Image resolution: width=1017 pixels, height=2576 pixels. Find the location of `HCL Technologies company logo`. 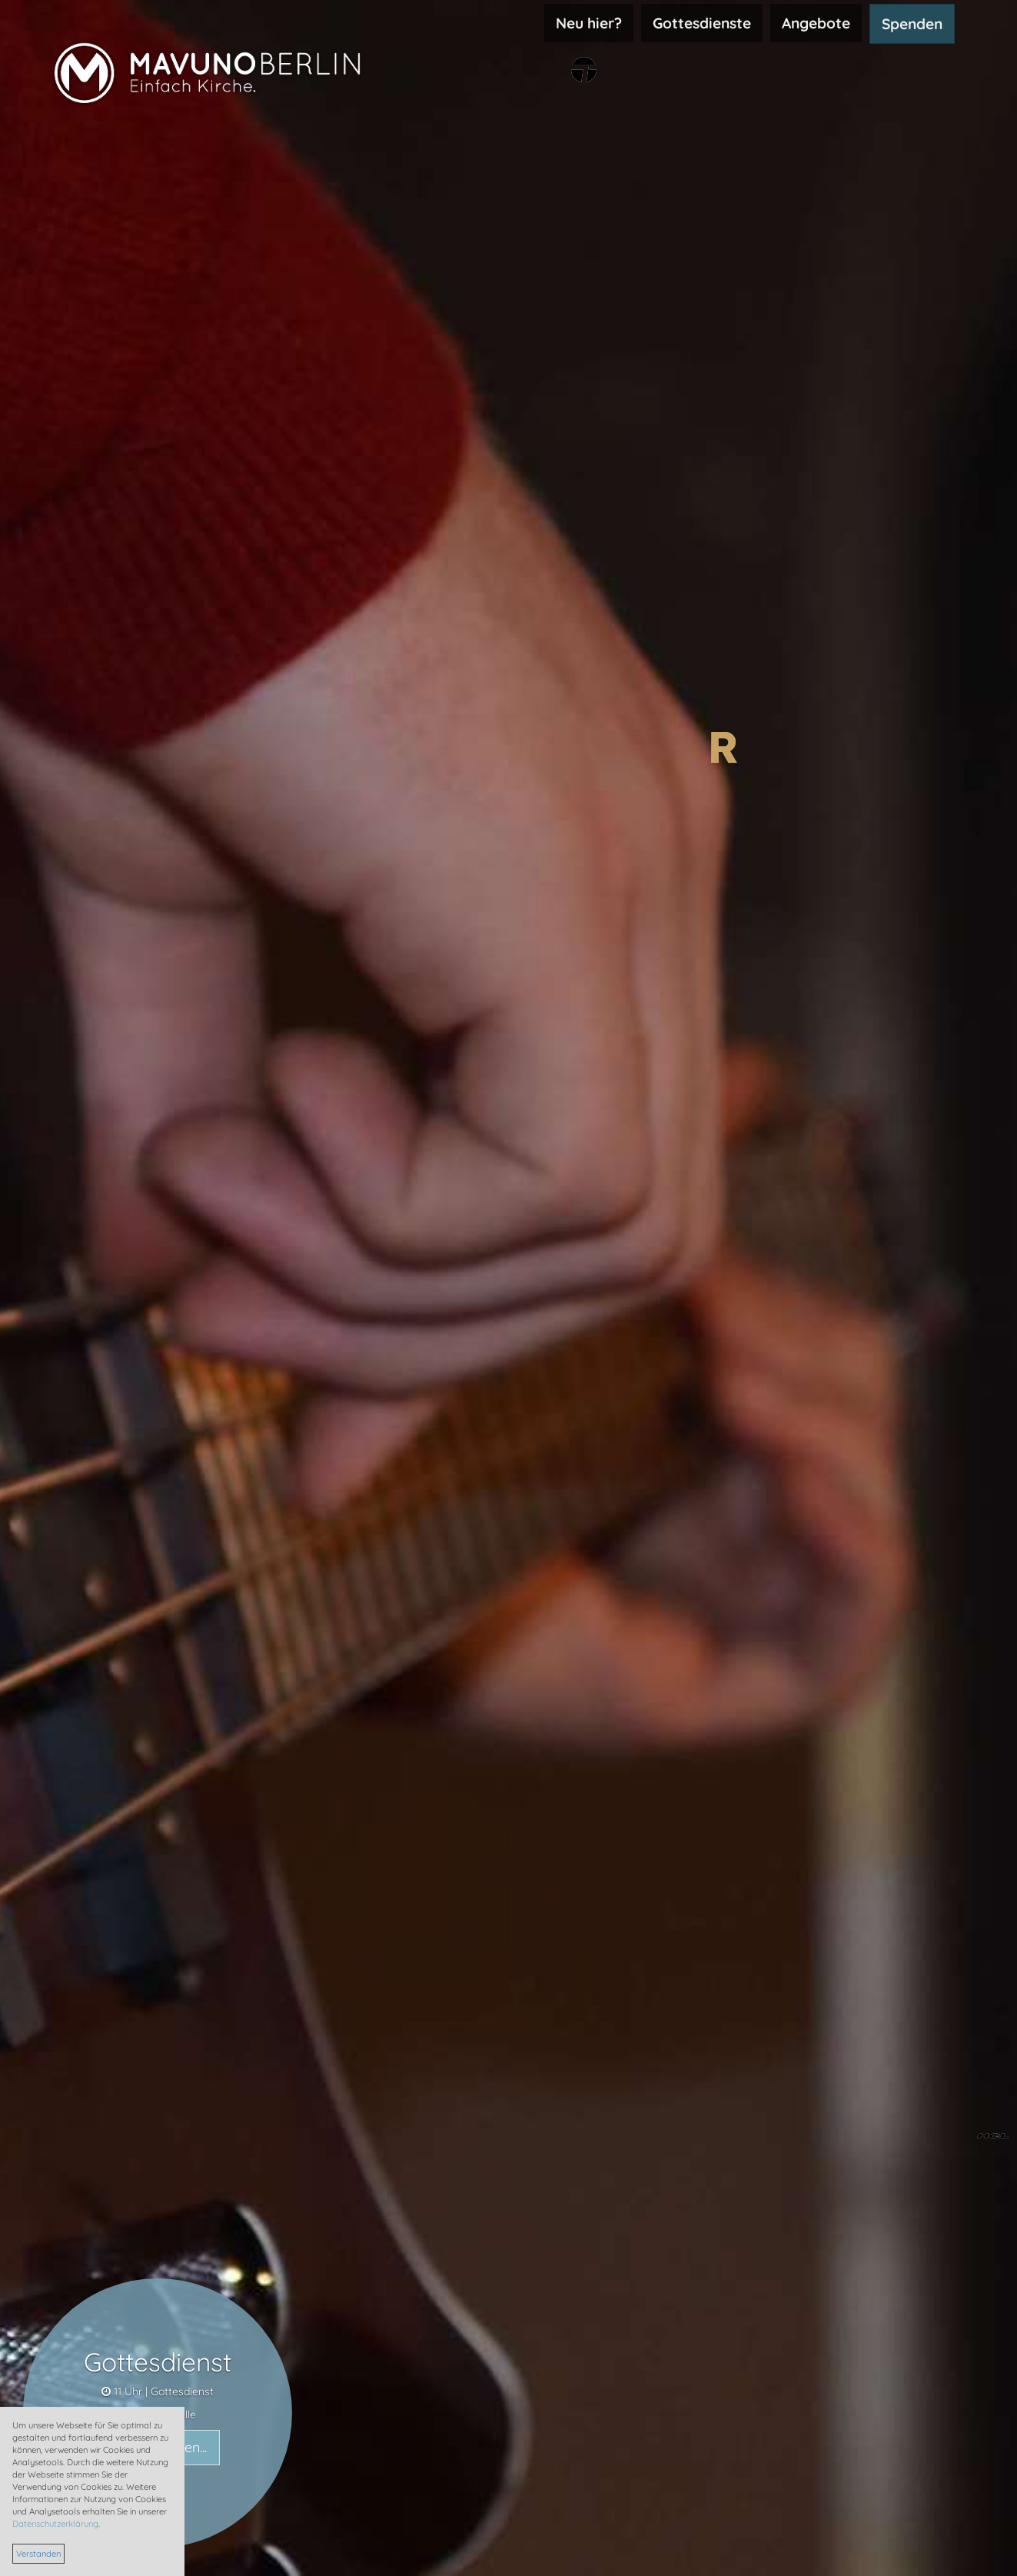

HCL Technologies company logo is located at coordinates (992, 2135).